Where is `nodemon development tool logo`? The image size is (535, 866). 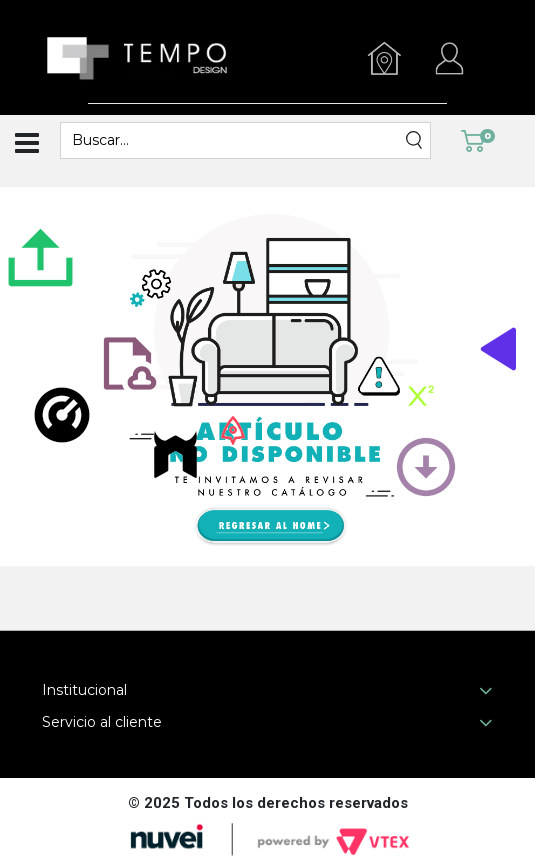 nodemon development tool logo is located at coordinates (175, 454).